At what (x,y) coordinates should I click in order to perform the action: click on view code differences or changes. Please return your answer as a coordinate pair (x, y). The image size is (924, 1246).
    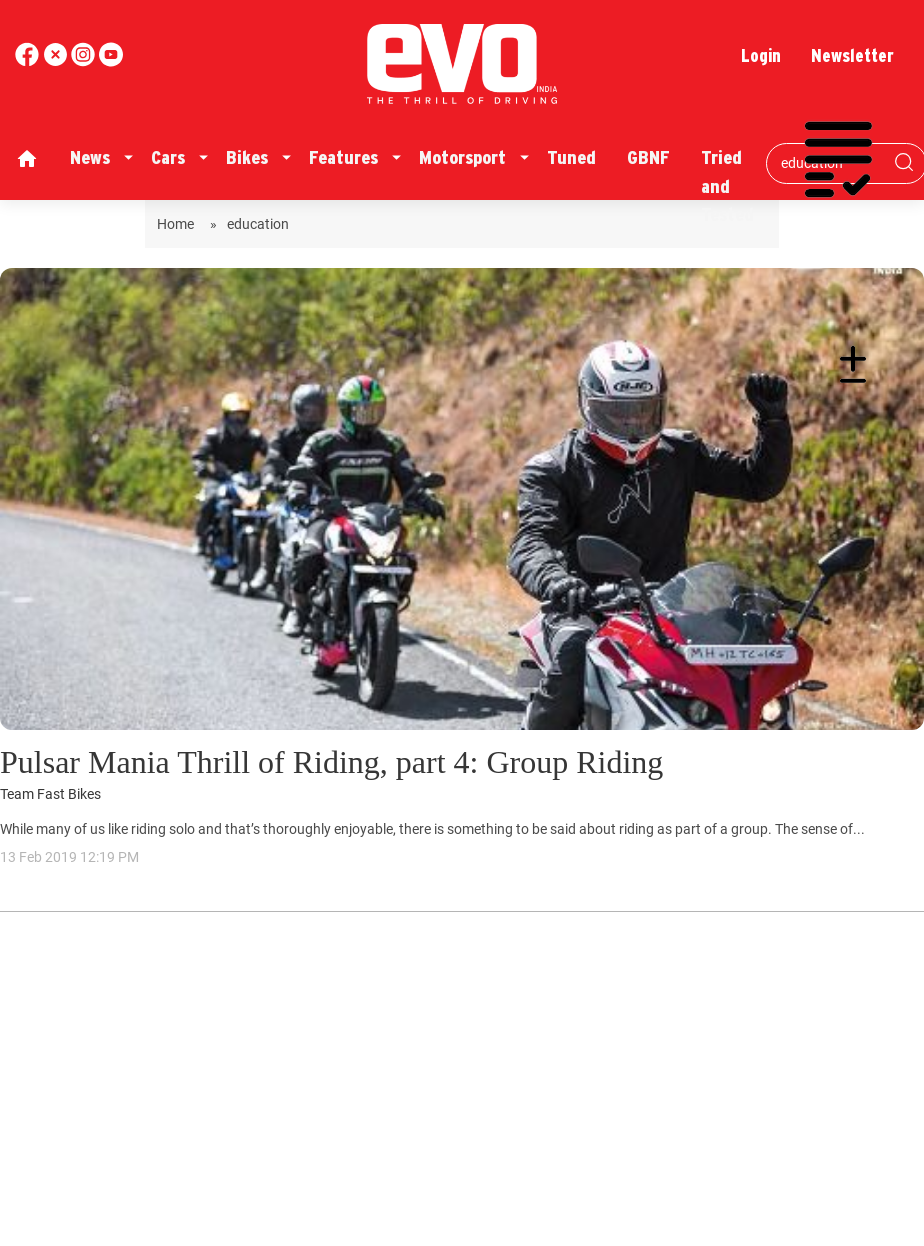
    Looking at the image, I should click on (853, 365).